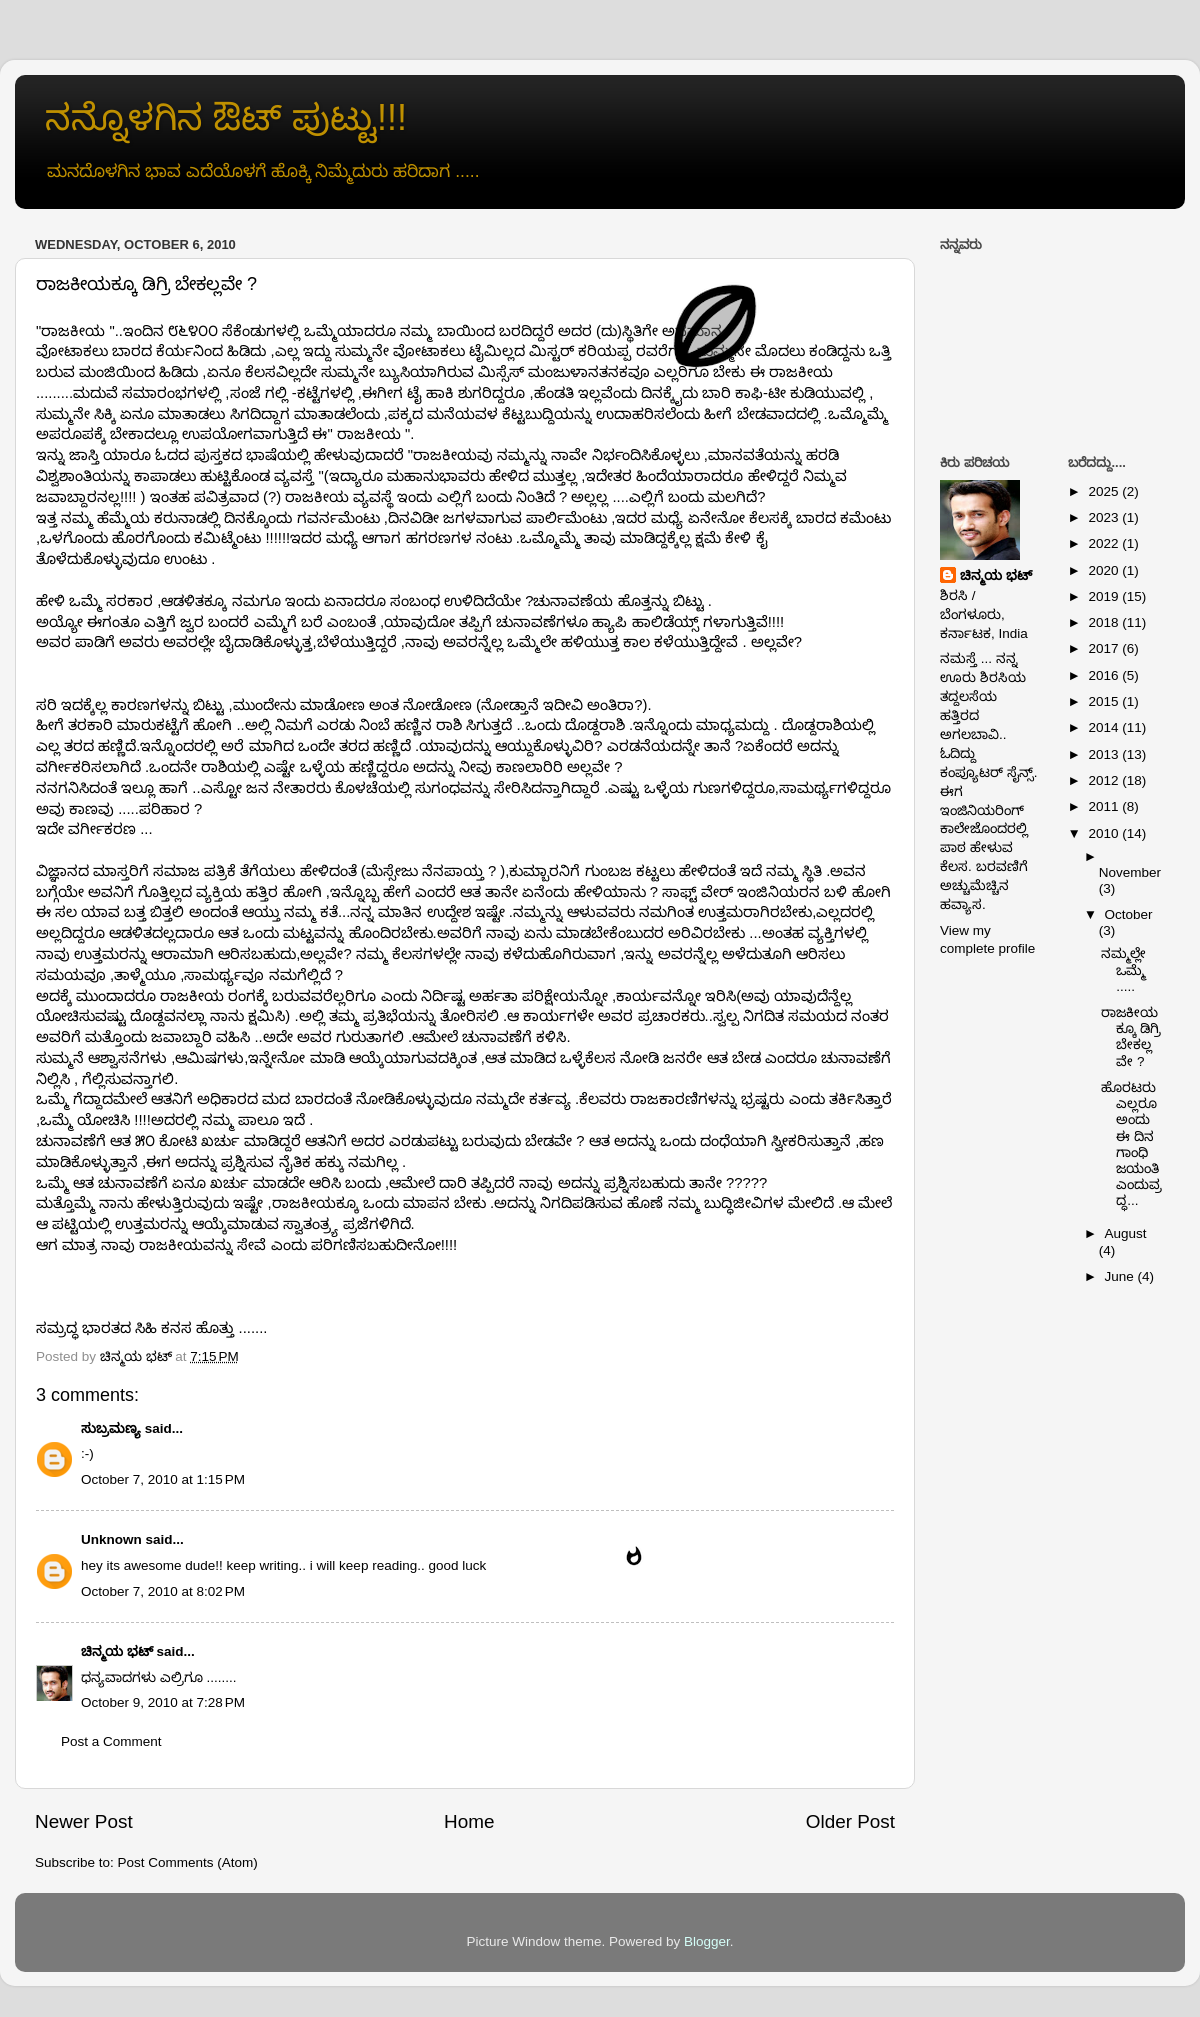  I want to click on access rugby sports content or scores, so click(715, 326).